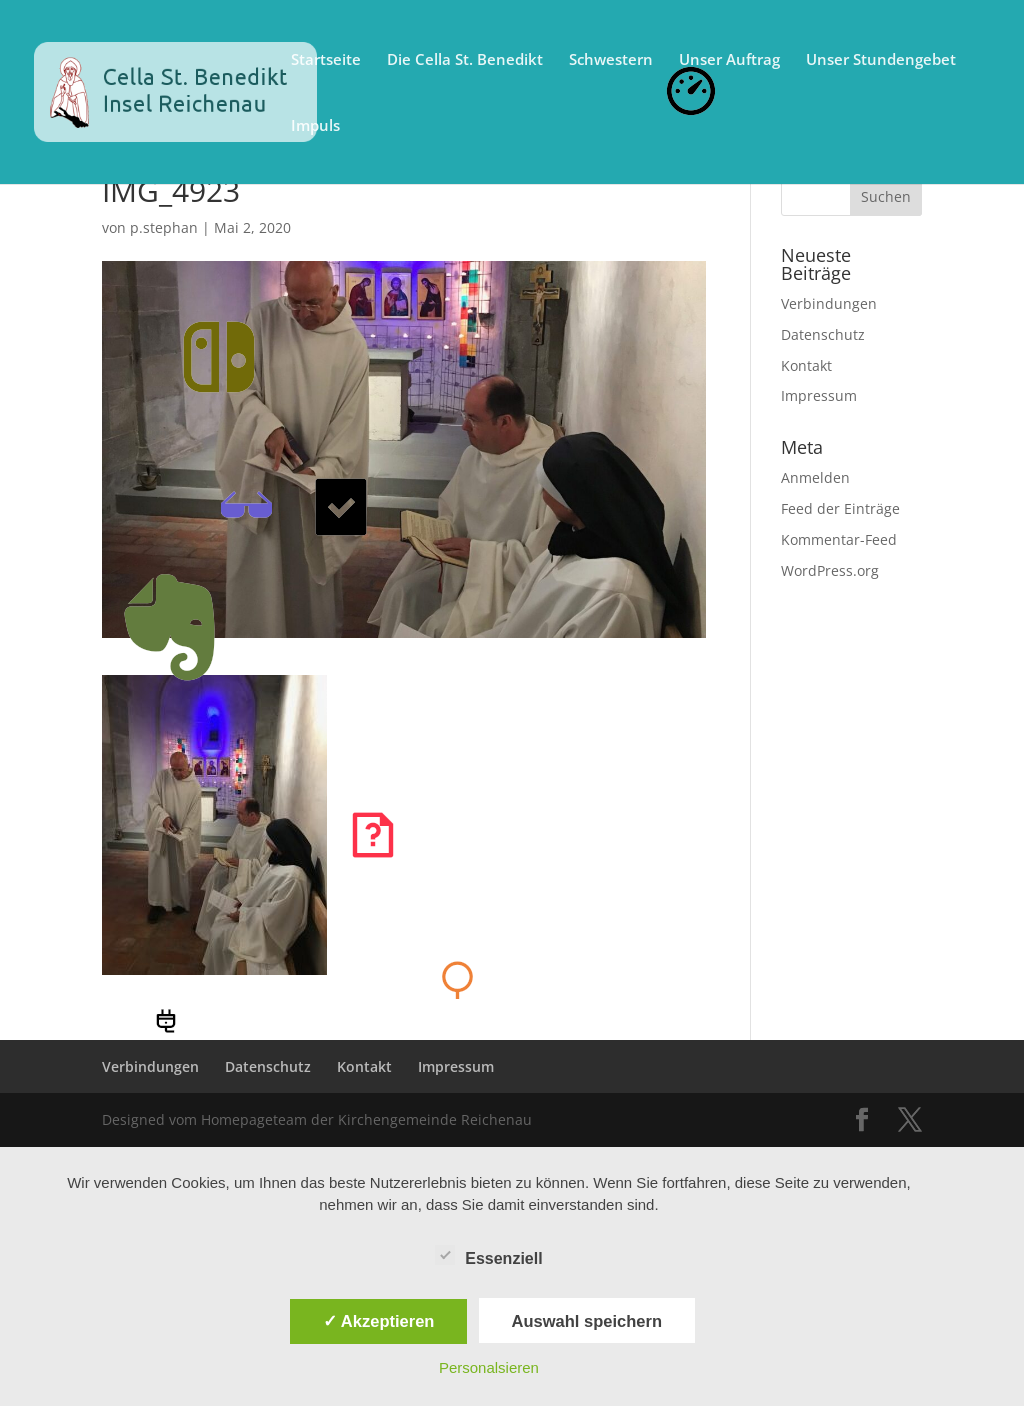 Image resolution: width=1024 pixels, height=1406 pixels. Describe the element at coordinates (166, 1021) in the screenshot. I see `connect to a power source` at that location.